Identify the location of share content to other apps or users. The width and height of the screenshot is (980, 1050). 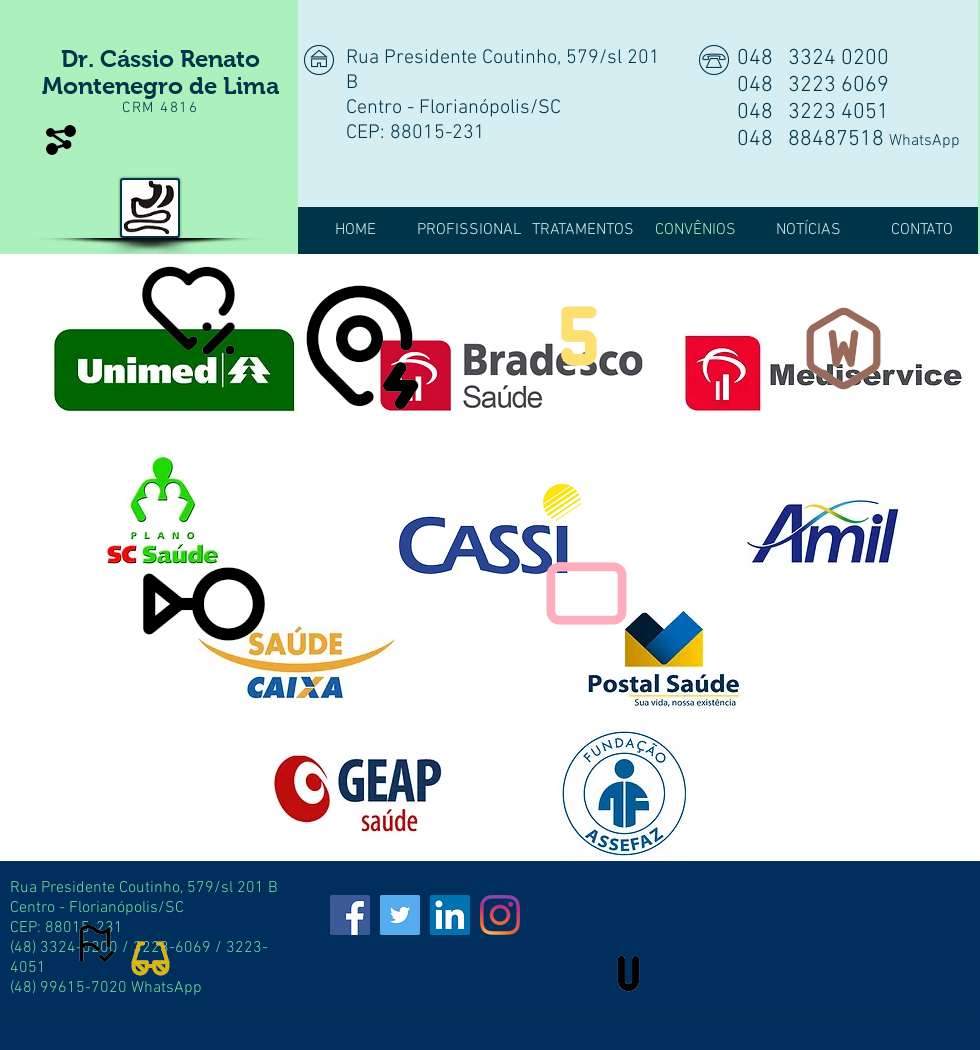
(61, 140).